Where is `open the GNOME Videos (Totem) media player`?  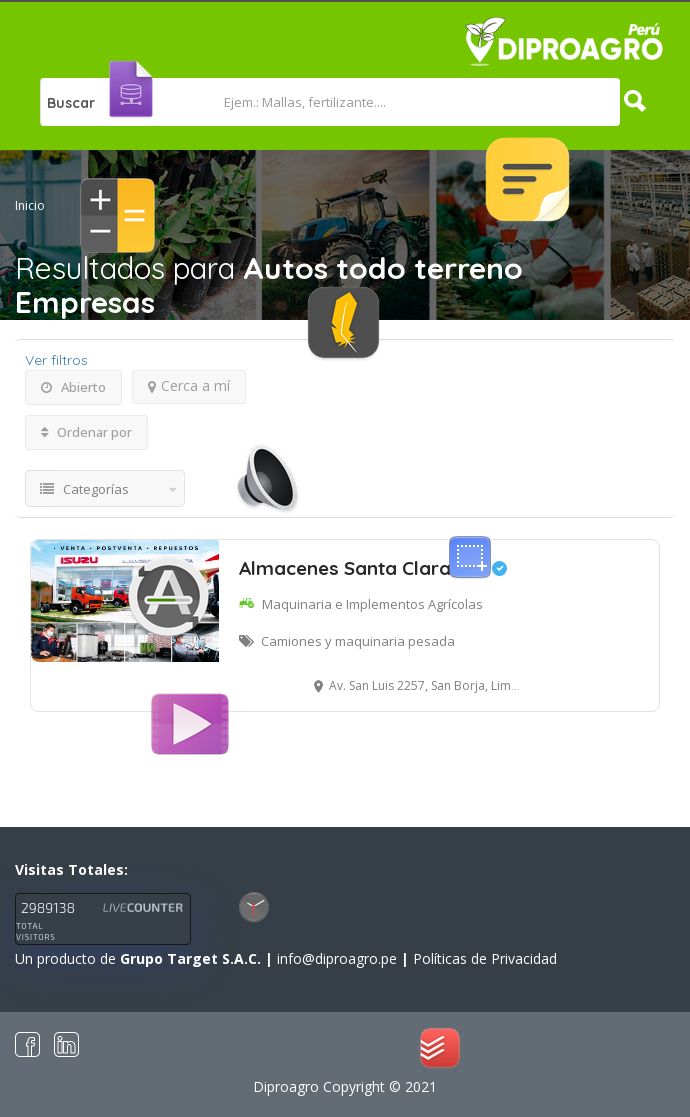
open the GNOME Videos (Totem) media player is located at coordinates (190, 724).